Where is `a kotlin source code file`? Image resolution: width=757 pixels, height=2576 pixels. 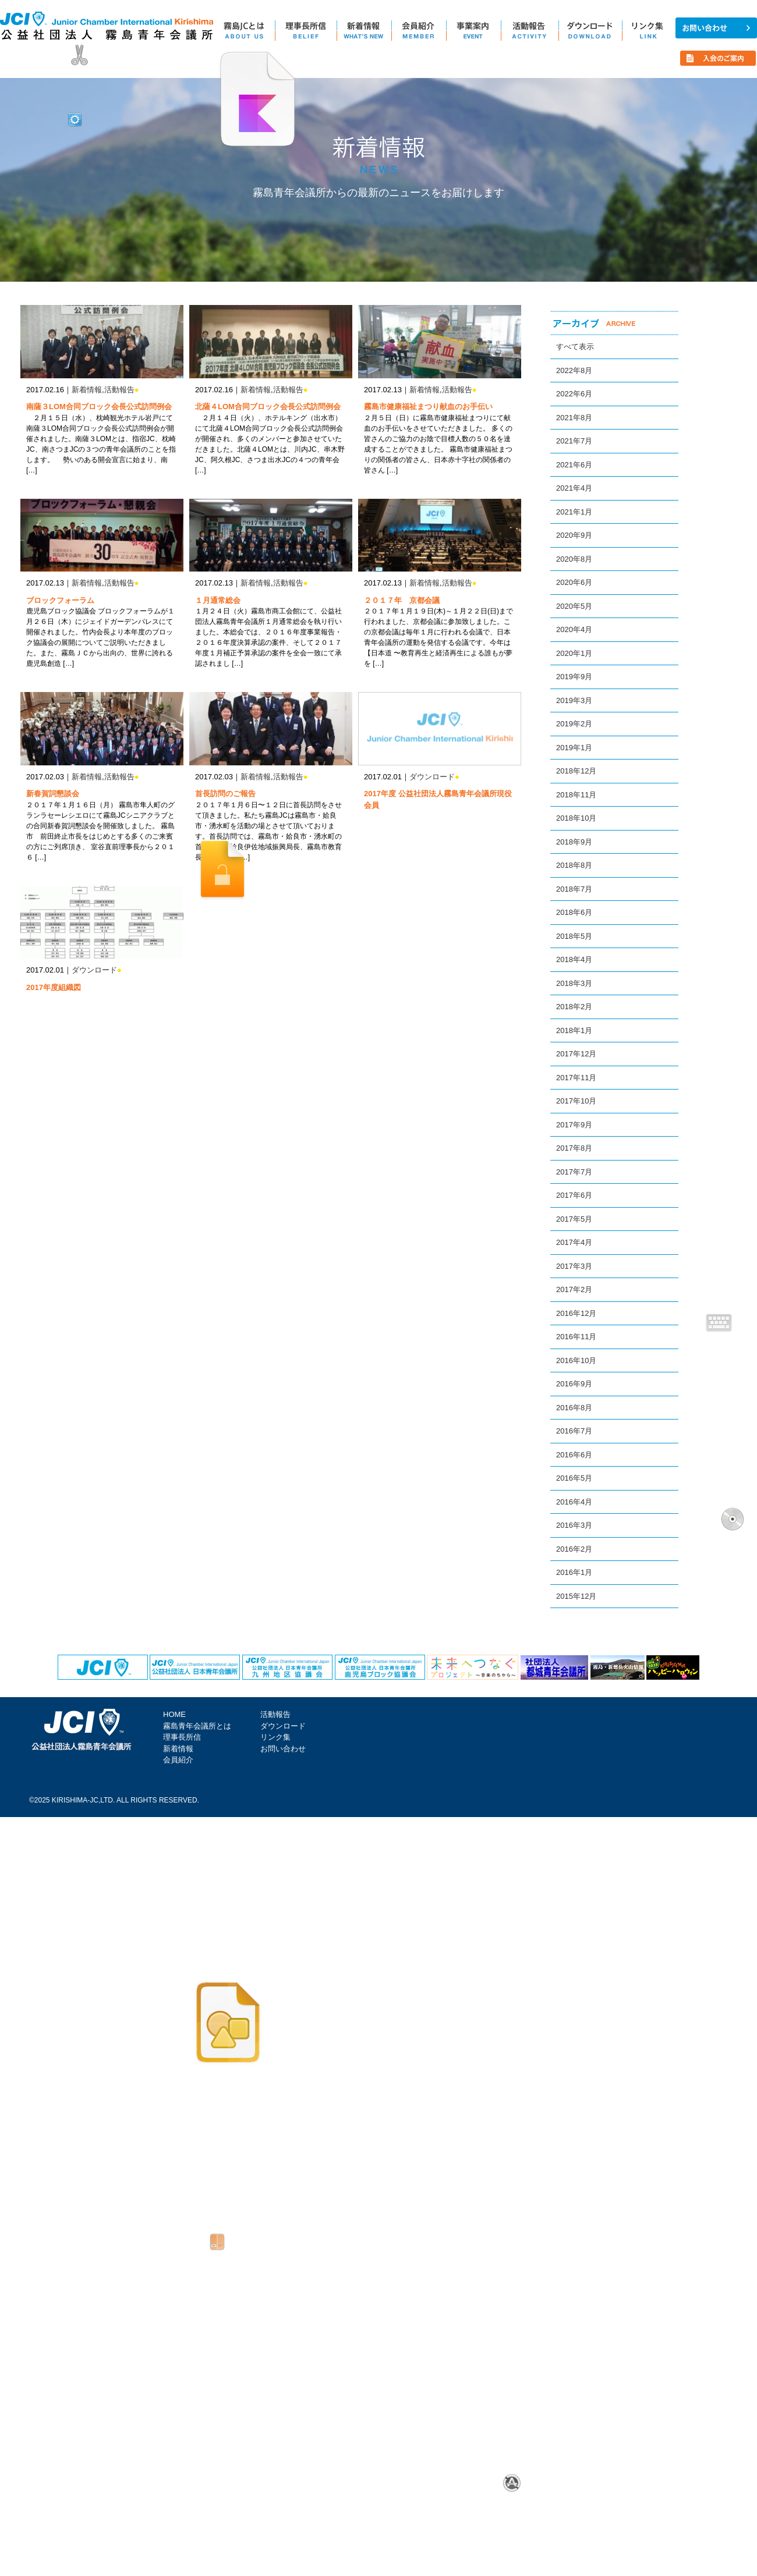 a kotlin source code file is located at coordinates (257, 99).